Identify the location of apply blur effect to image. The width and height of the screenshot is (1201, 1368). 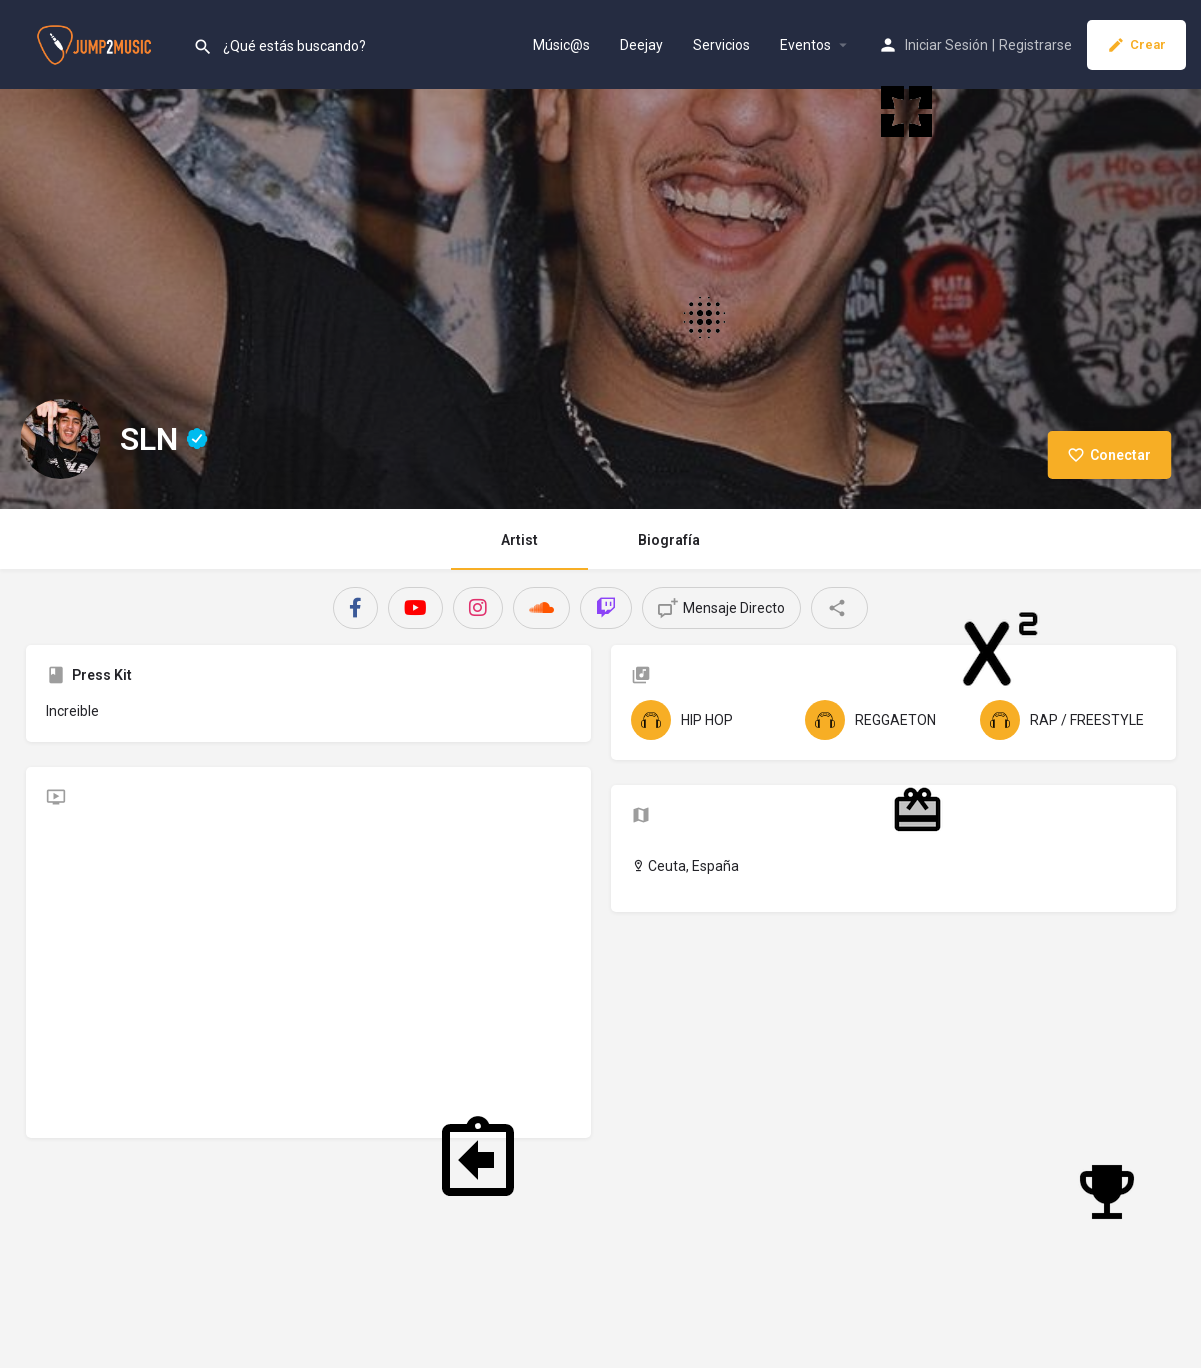
(704, 317).